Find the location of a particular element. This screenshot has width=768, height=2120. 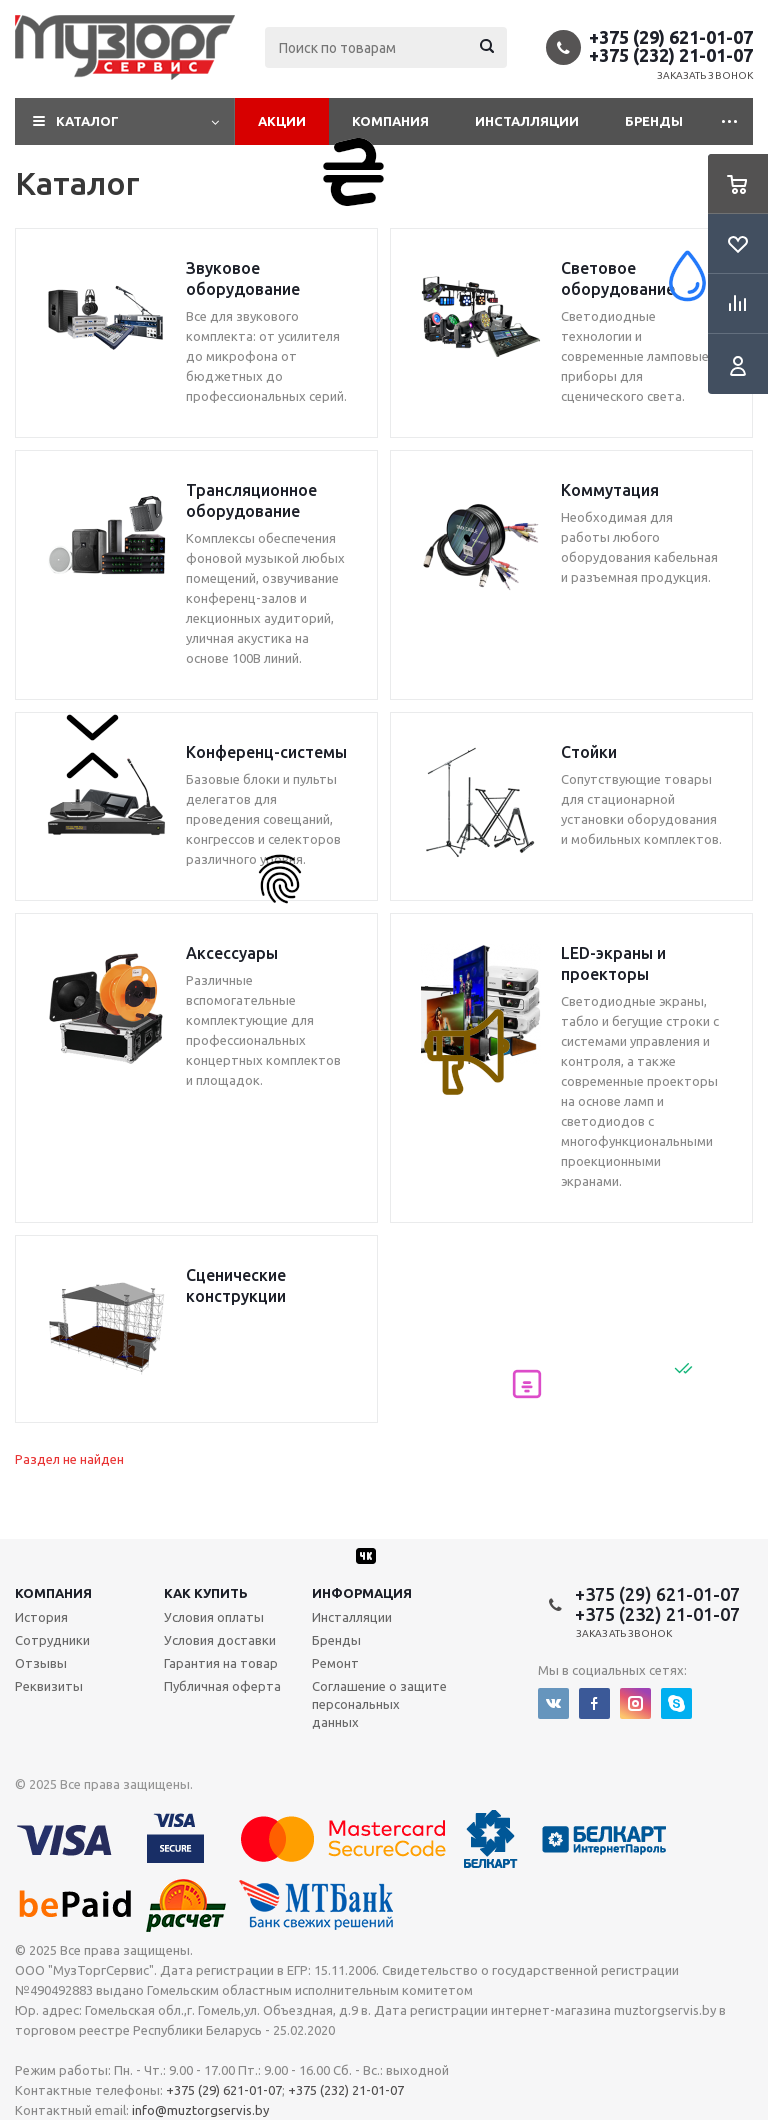

collapse or minimize an expanded section is located at coordinates (92, 746).